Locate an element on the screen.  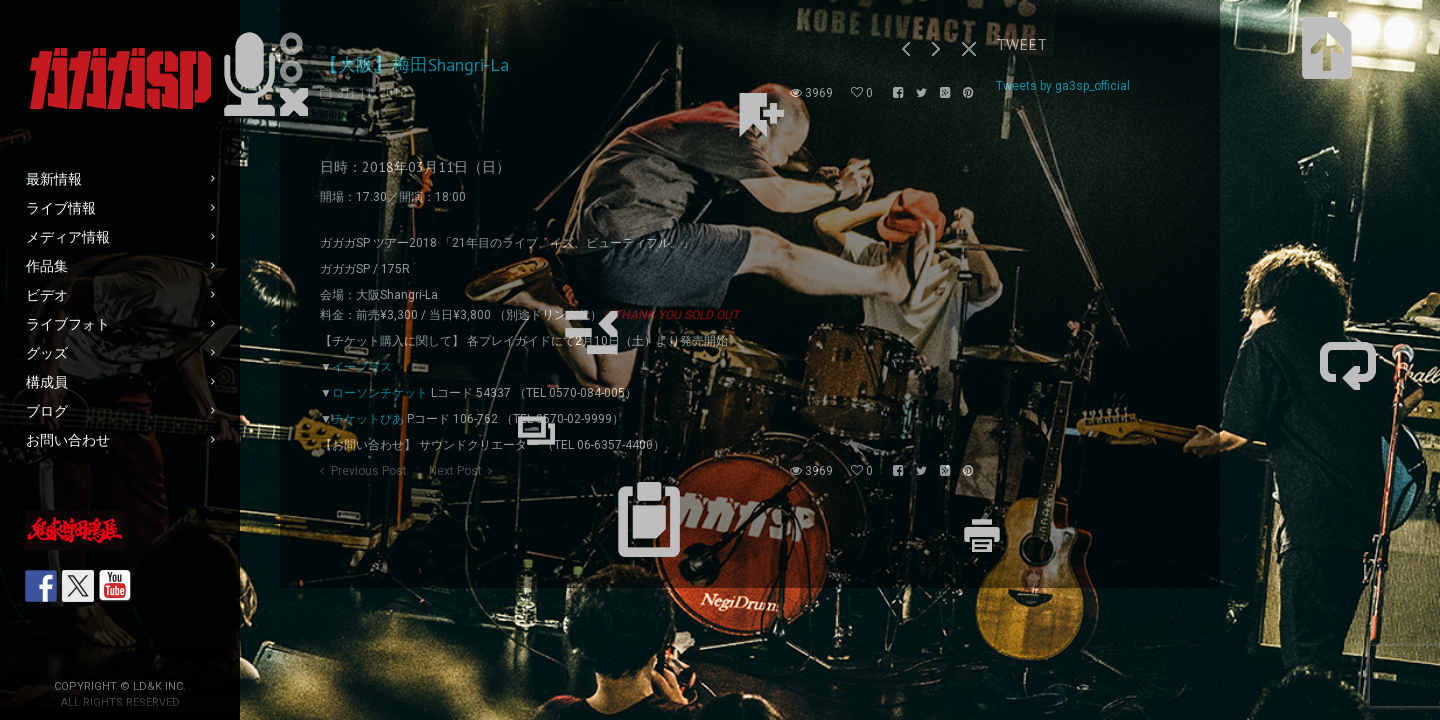
paste content from clipboard is located at coordinates (651, 519).